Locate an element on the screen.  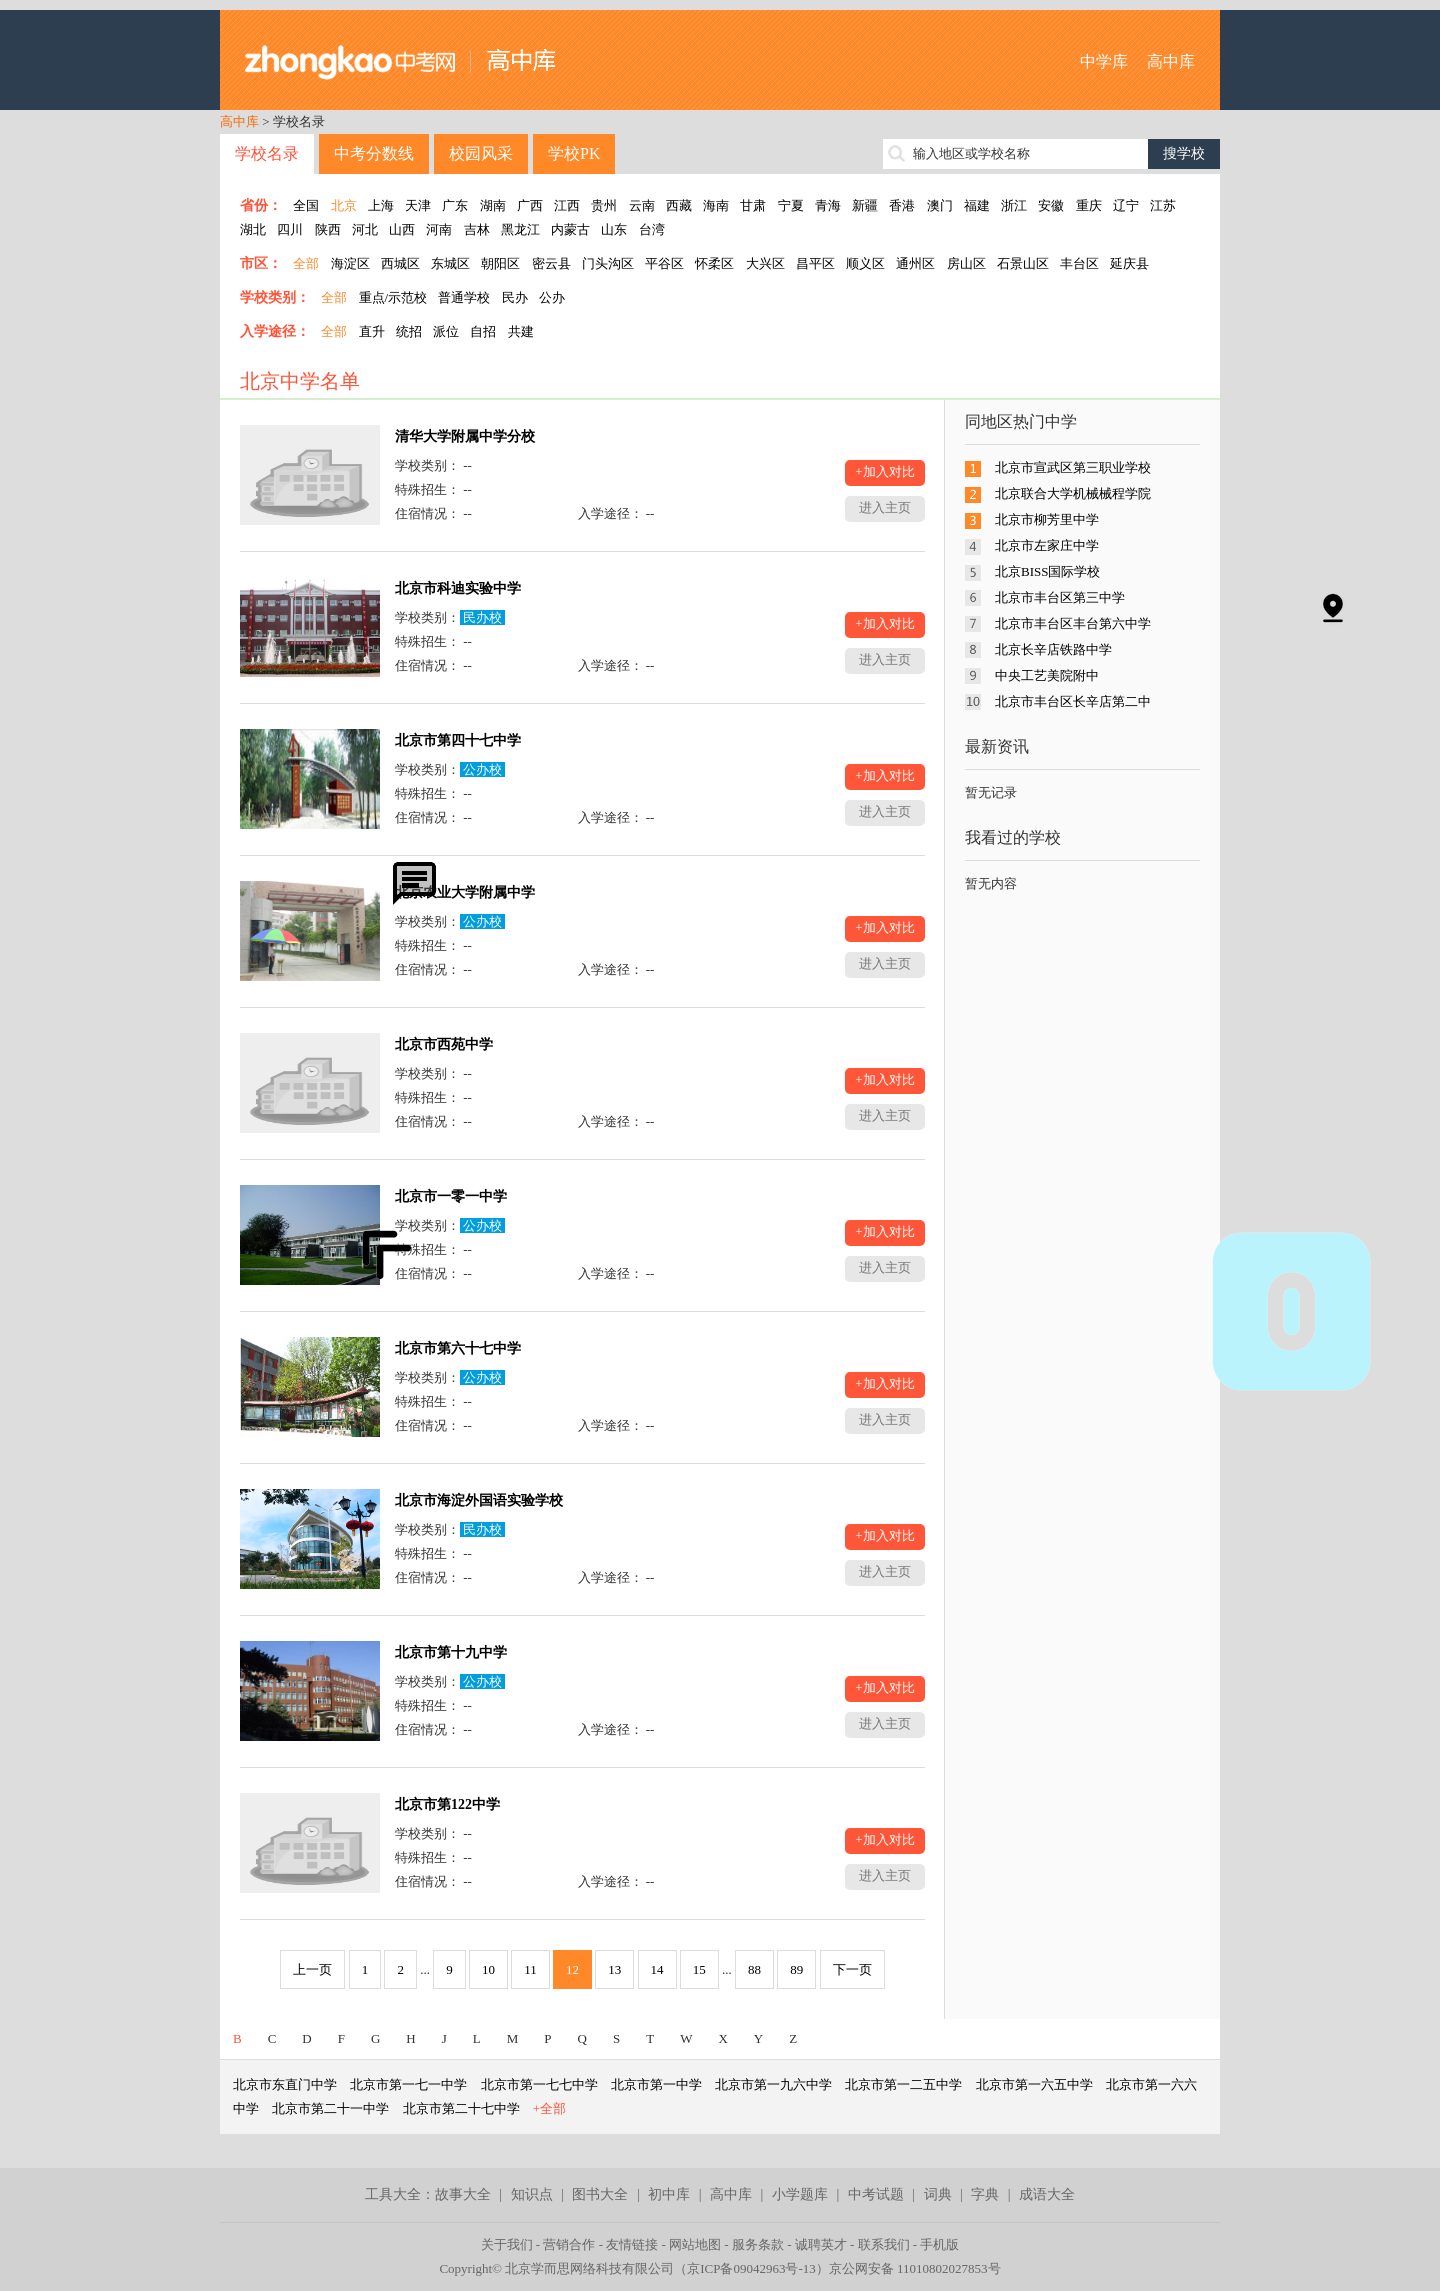
navigate to top-left or home position is located at coordinates (383, 1251).